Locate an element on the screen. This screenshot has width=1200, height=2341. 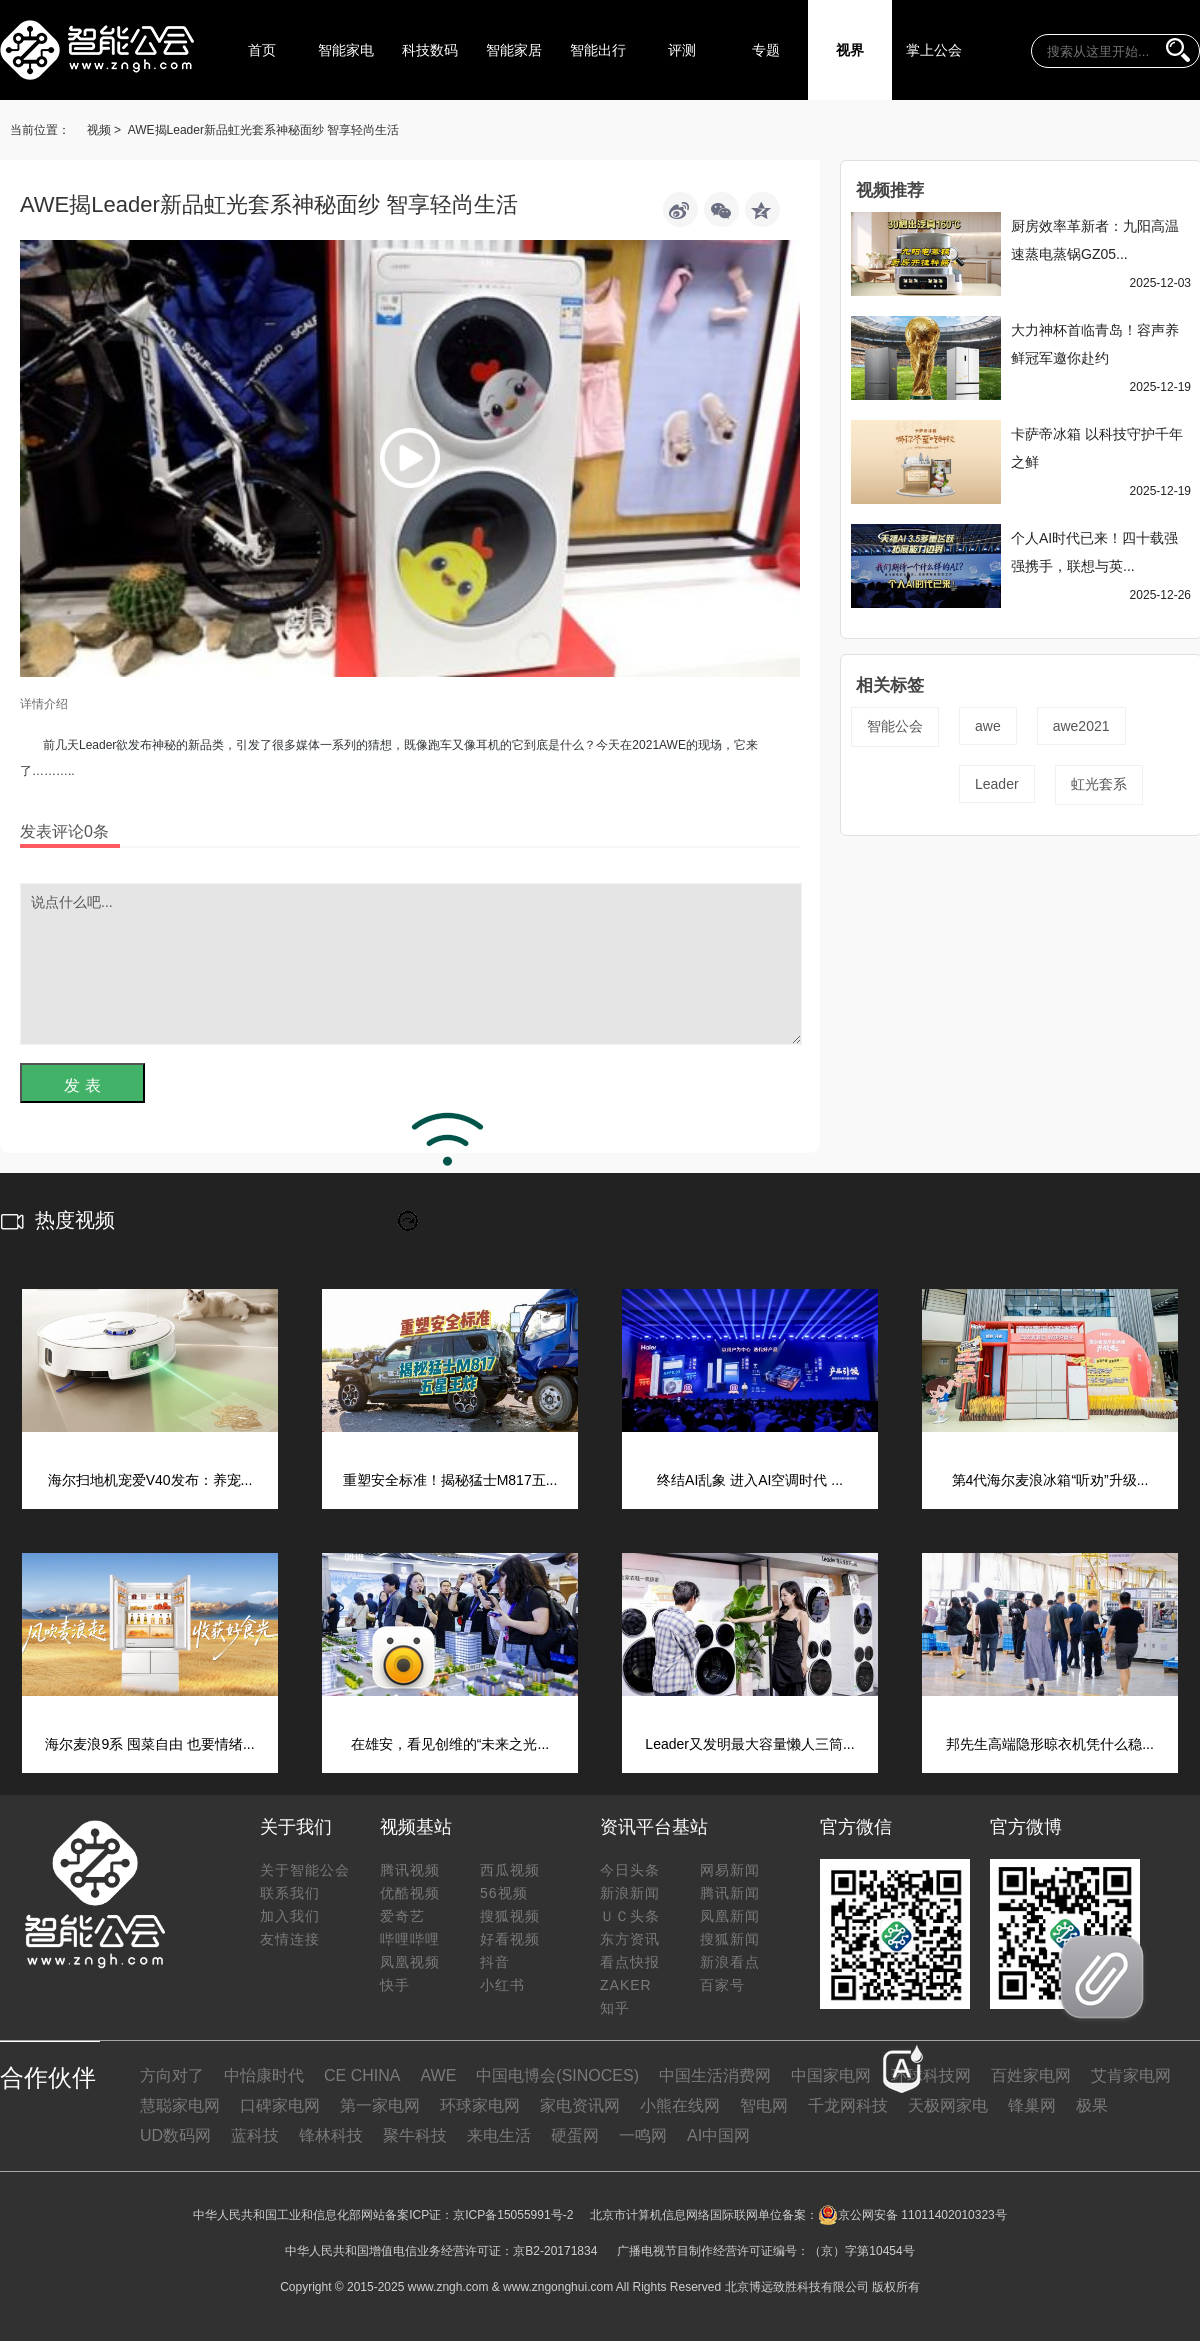
skip to next scheduled item is located at coordinates (408, 1221).